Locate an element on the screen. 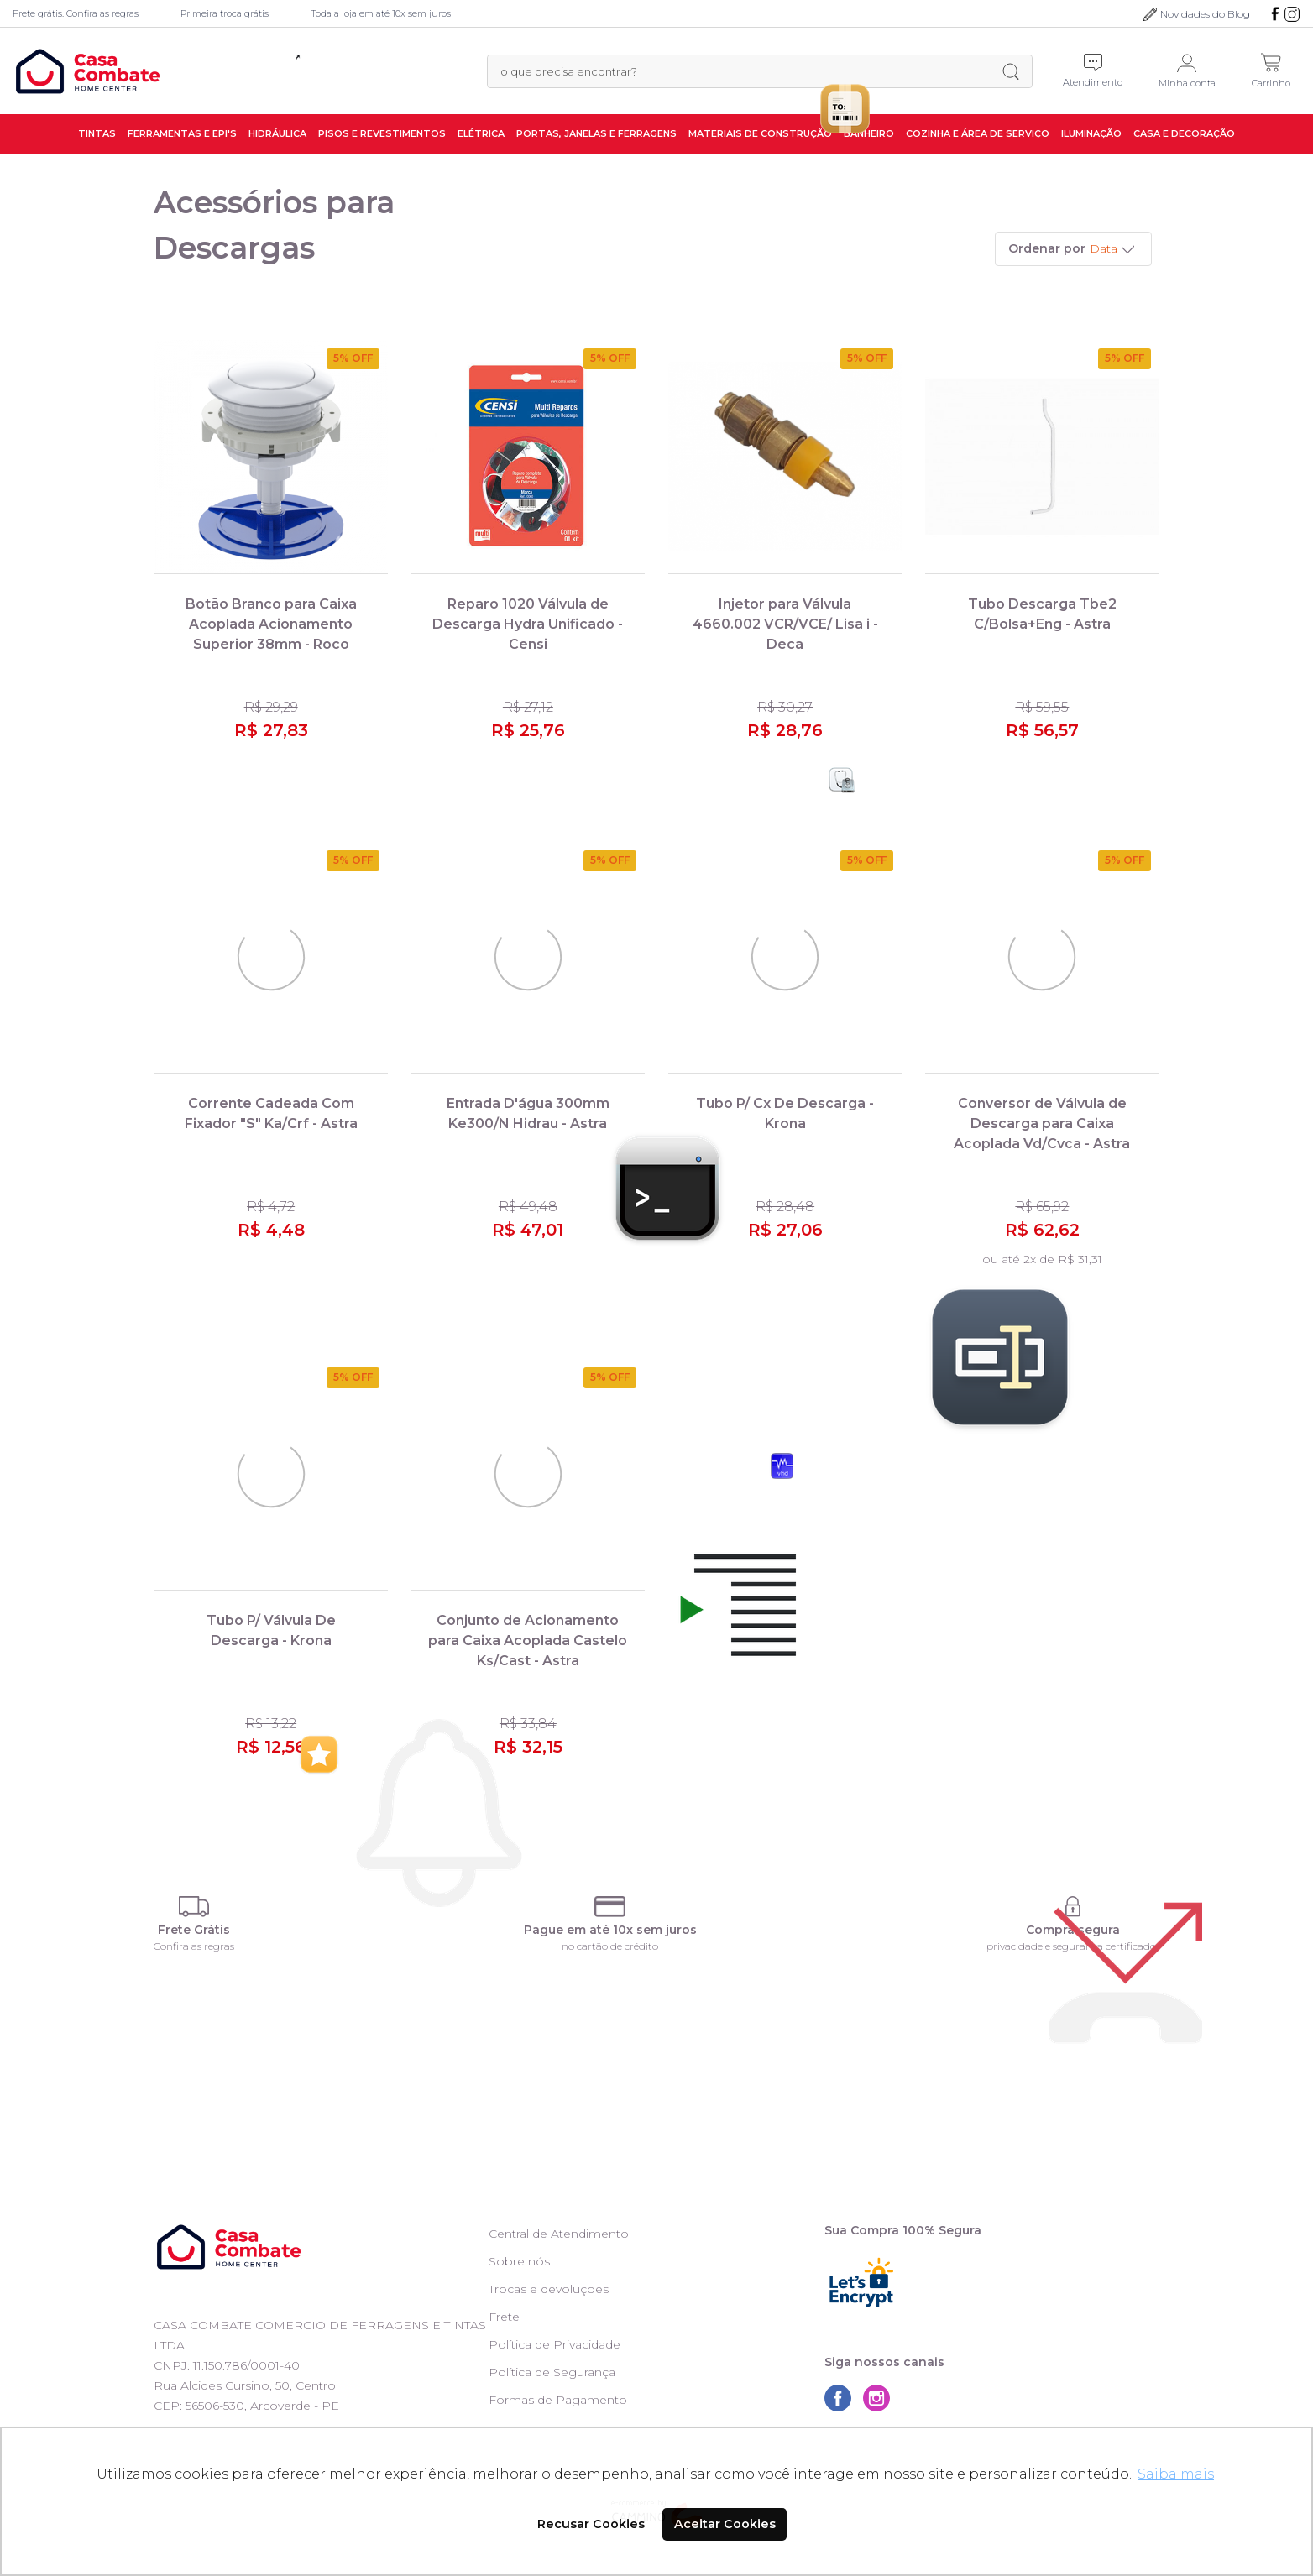  indicates a file or folder alias/shortcut is located at coordinates (311, 44).